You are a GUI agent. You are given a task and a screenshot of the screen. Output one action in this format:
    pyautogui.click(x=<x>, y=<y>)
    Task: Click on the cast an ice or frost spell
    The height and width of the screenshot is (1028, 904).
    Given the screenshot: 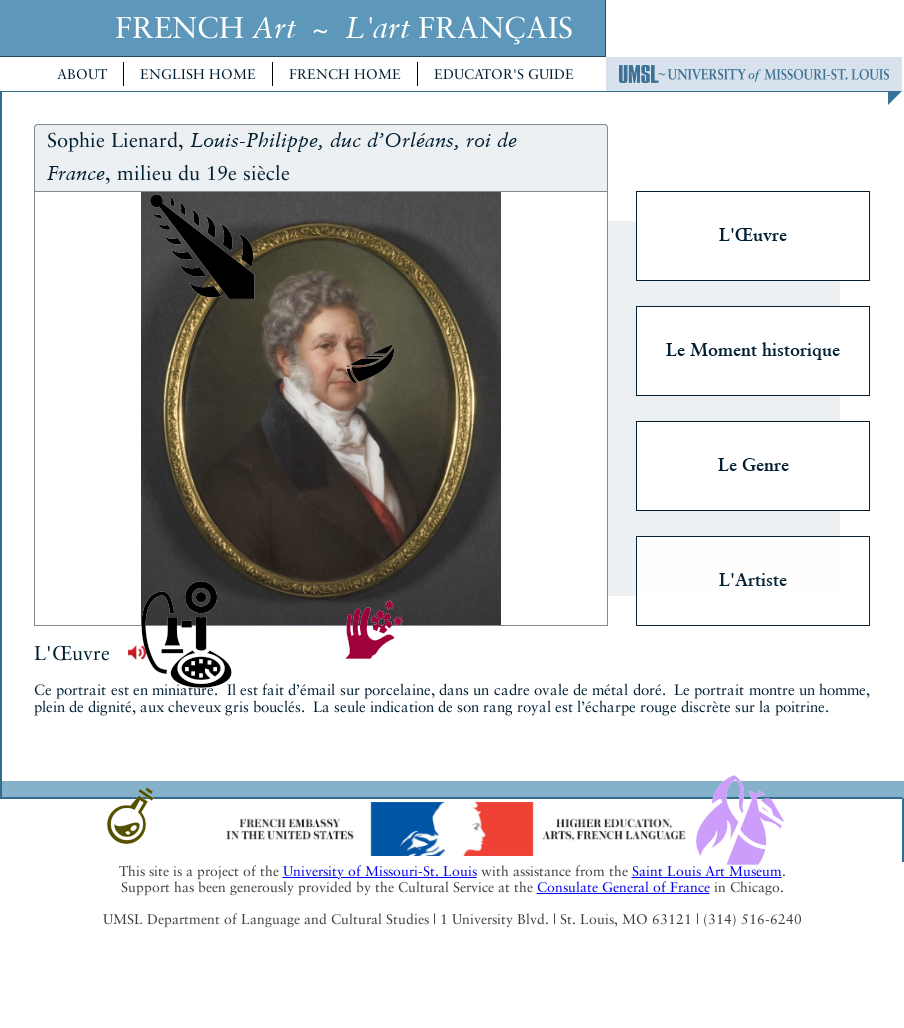 What is the action you would take?
    pyautogui.click(x=374, y=629)
    